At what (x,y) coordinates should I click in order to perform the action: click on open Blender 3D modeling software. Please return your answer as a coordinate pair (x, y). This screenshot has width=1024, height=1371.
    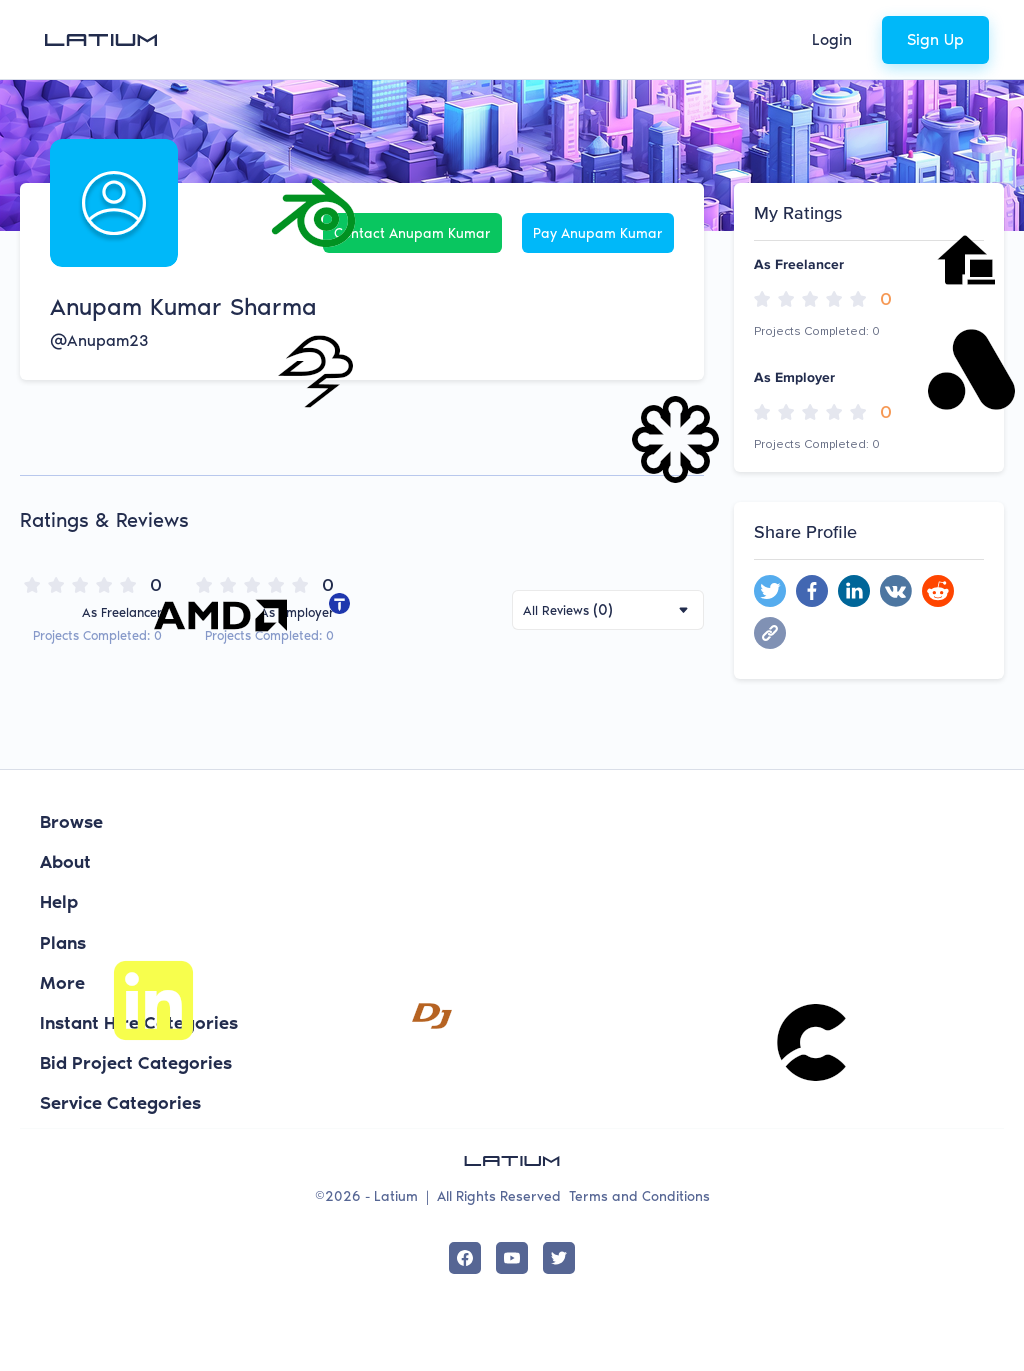
    Looking at the image, I should click on (313, 214).